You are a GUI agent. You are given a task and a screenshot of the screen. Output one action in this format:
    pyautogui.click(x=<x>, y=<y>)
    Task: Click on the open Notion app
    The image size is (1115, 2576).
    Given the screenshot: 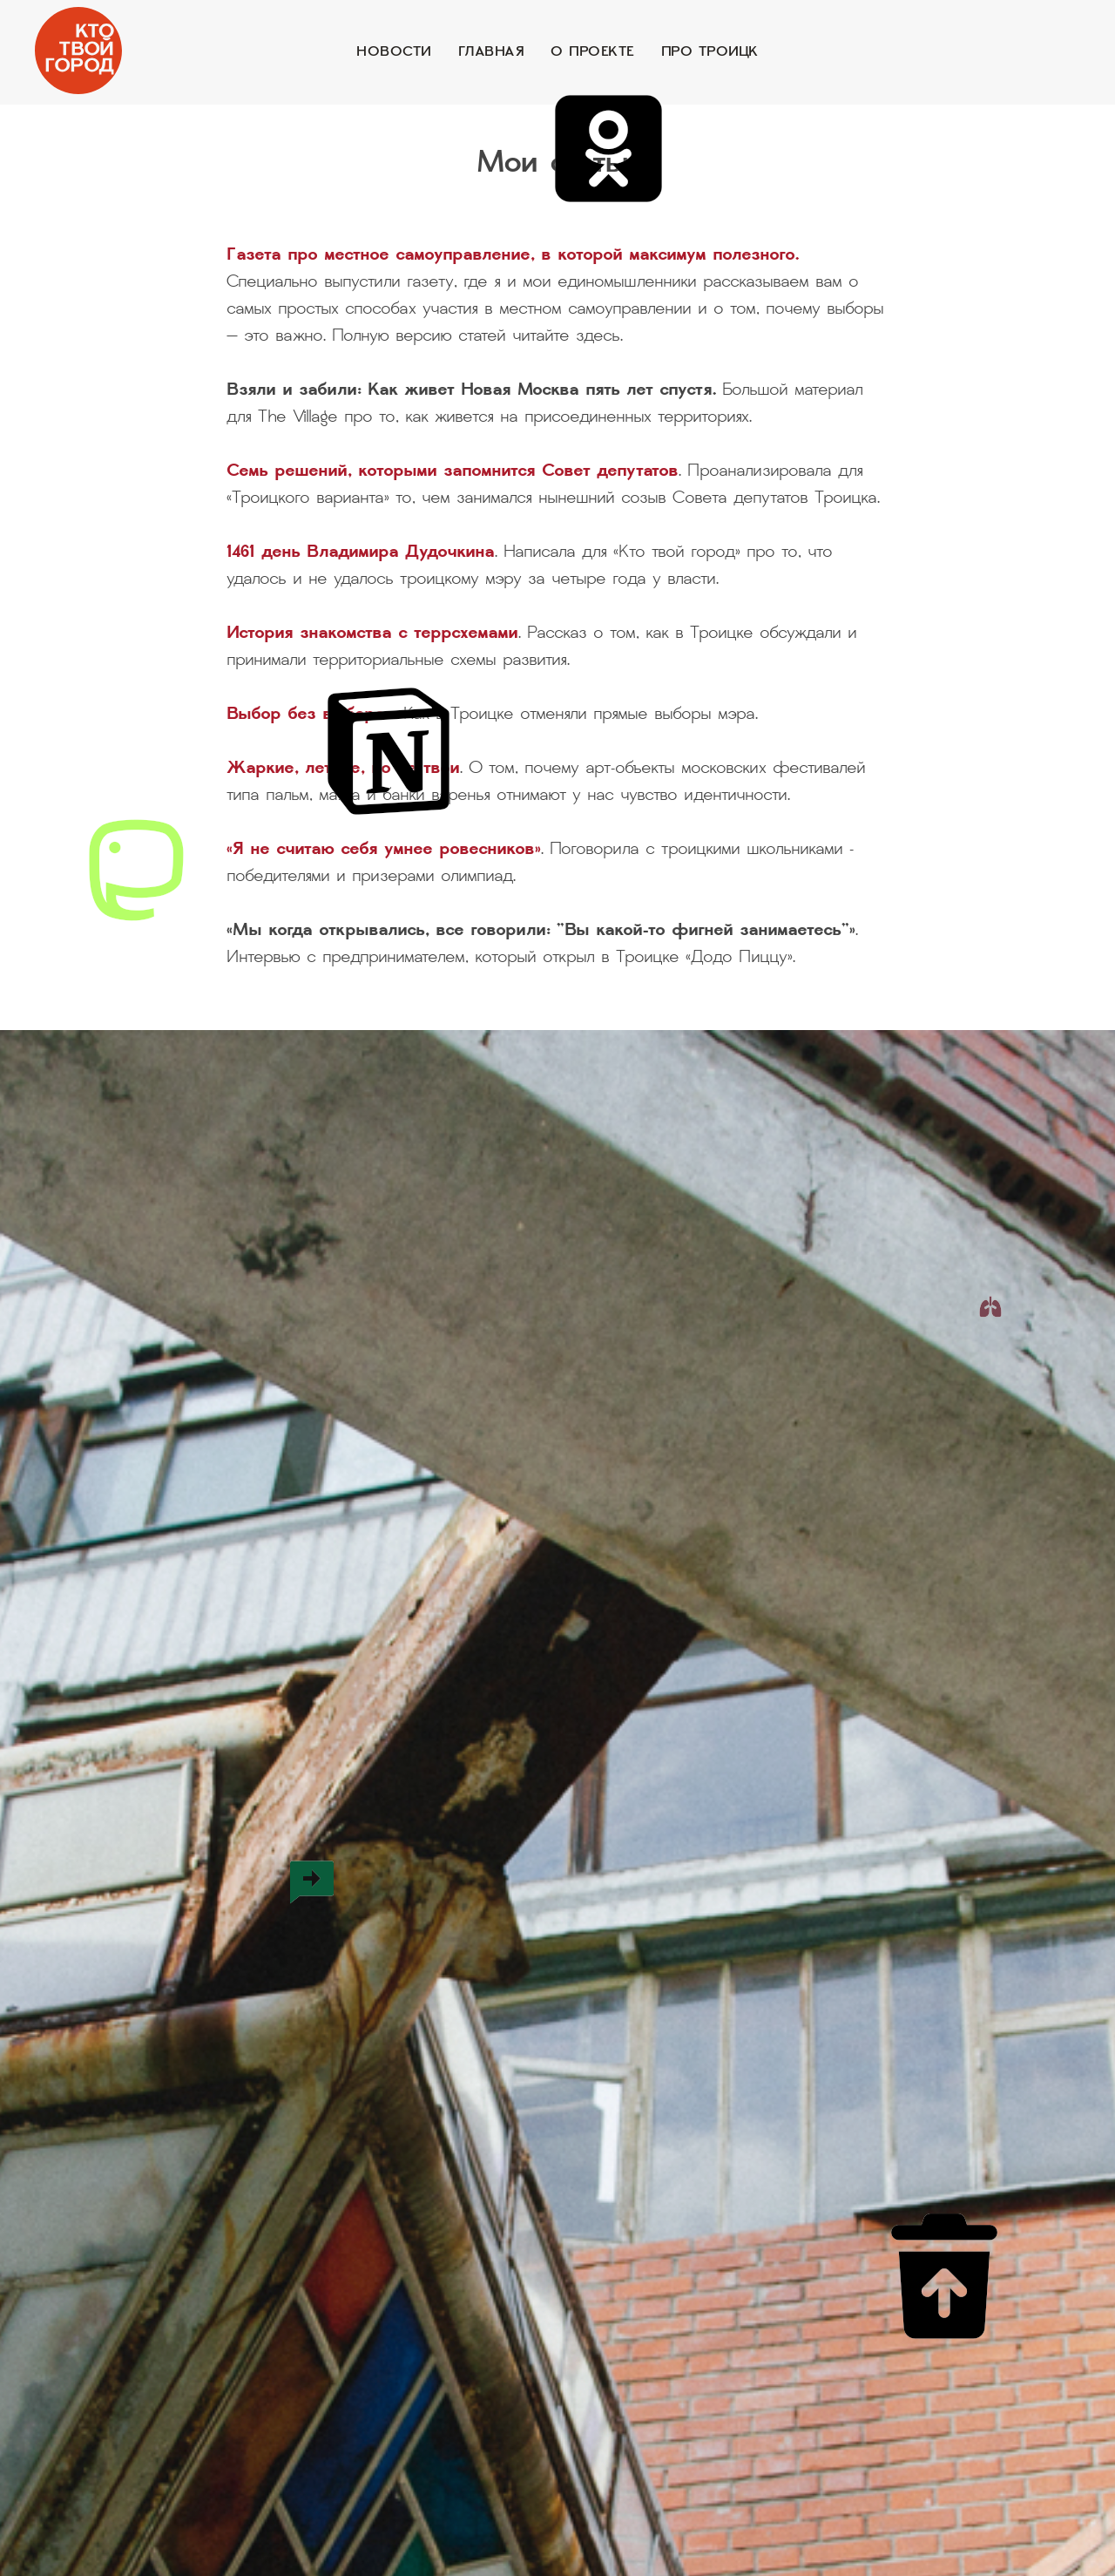 What is the action you would take?
    pyautogui.click(x=389, y=751)
    